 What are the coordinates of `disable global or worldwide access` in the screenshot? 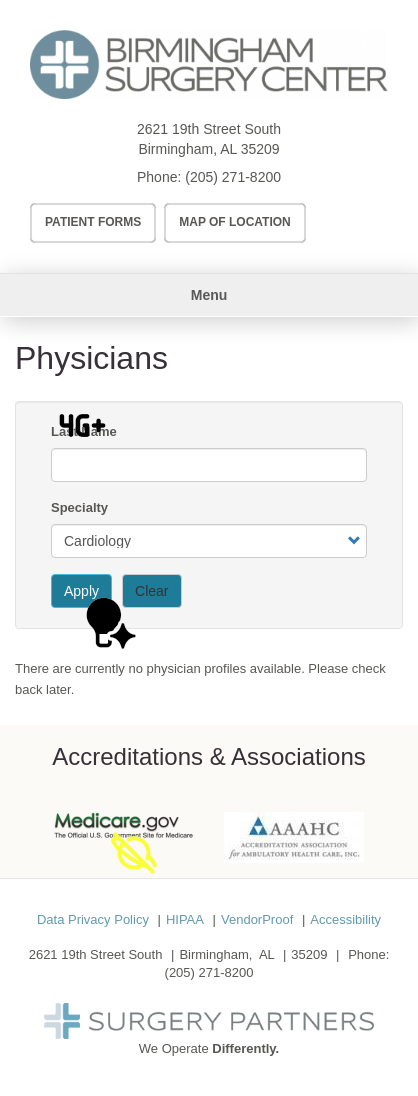 It's located at (134, 853).